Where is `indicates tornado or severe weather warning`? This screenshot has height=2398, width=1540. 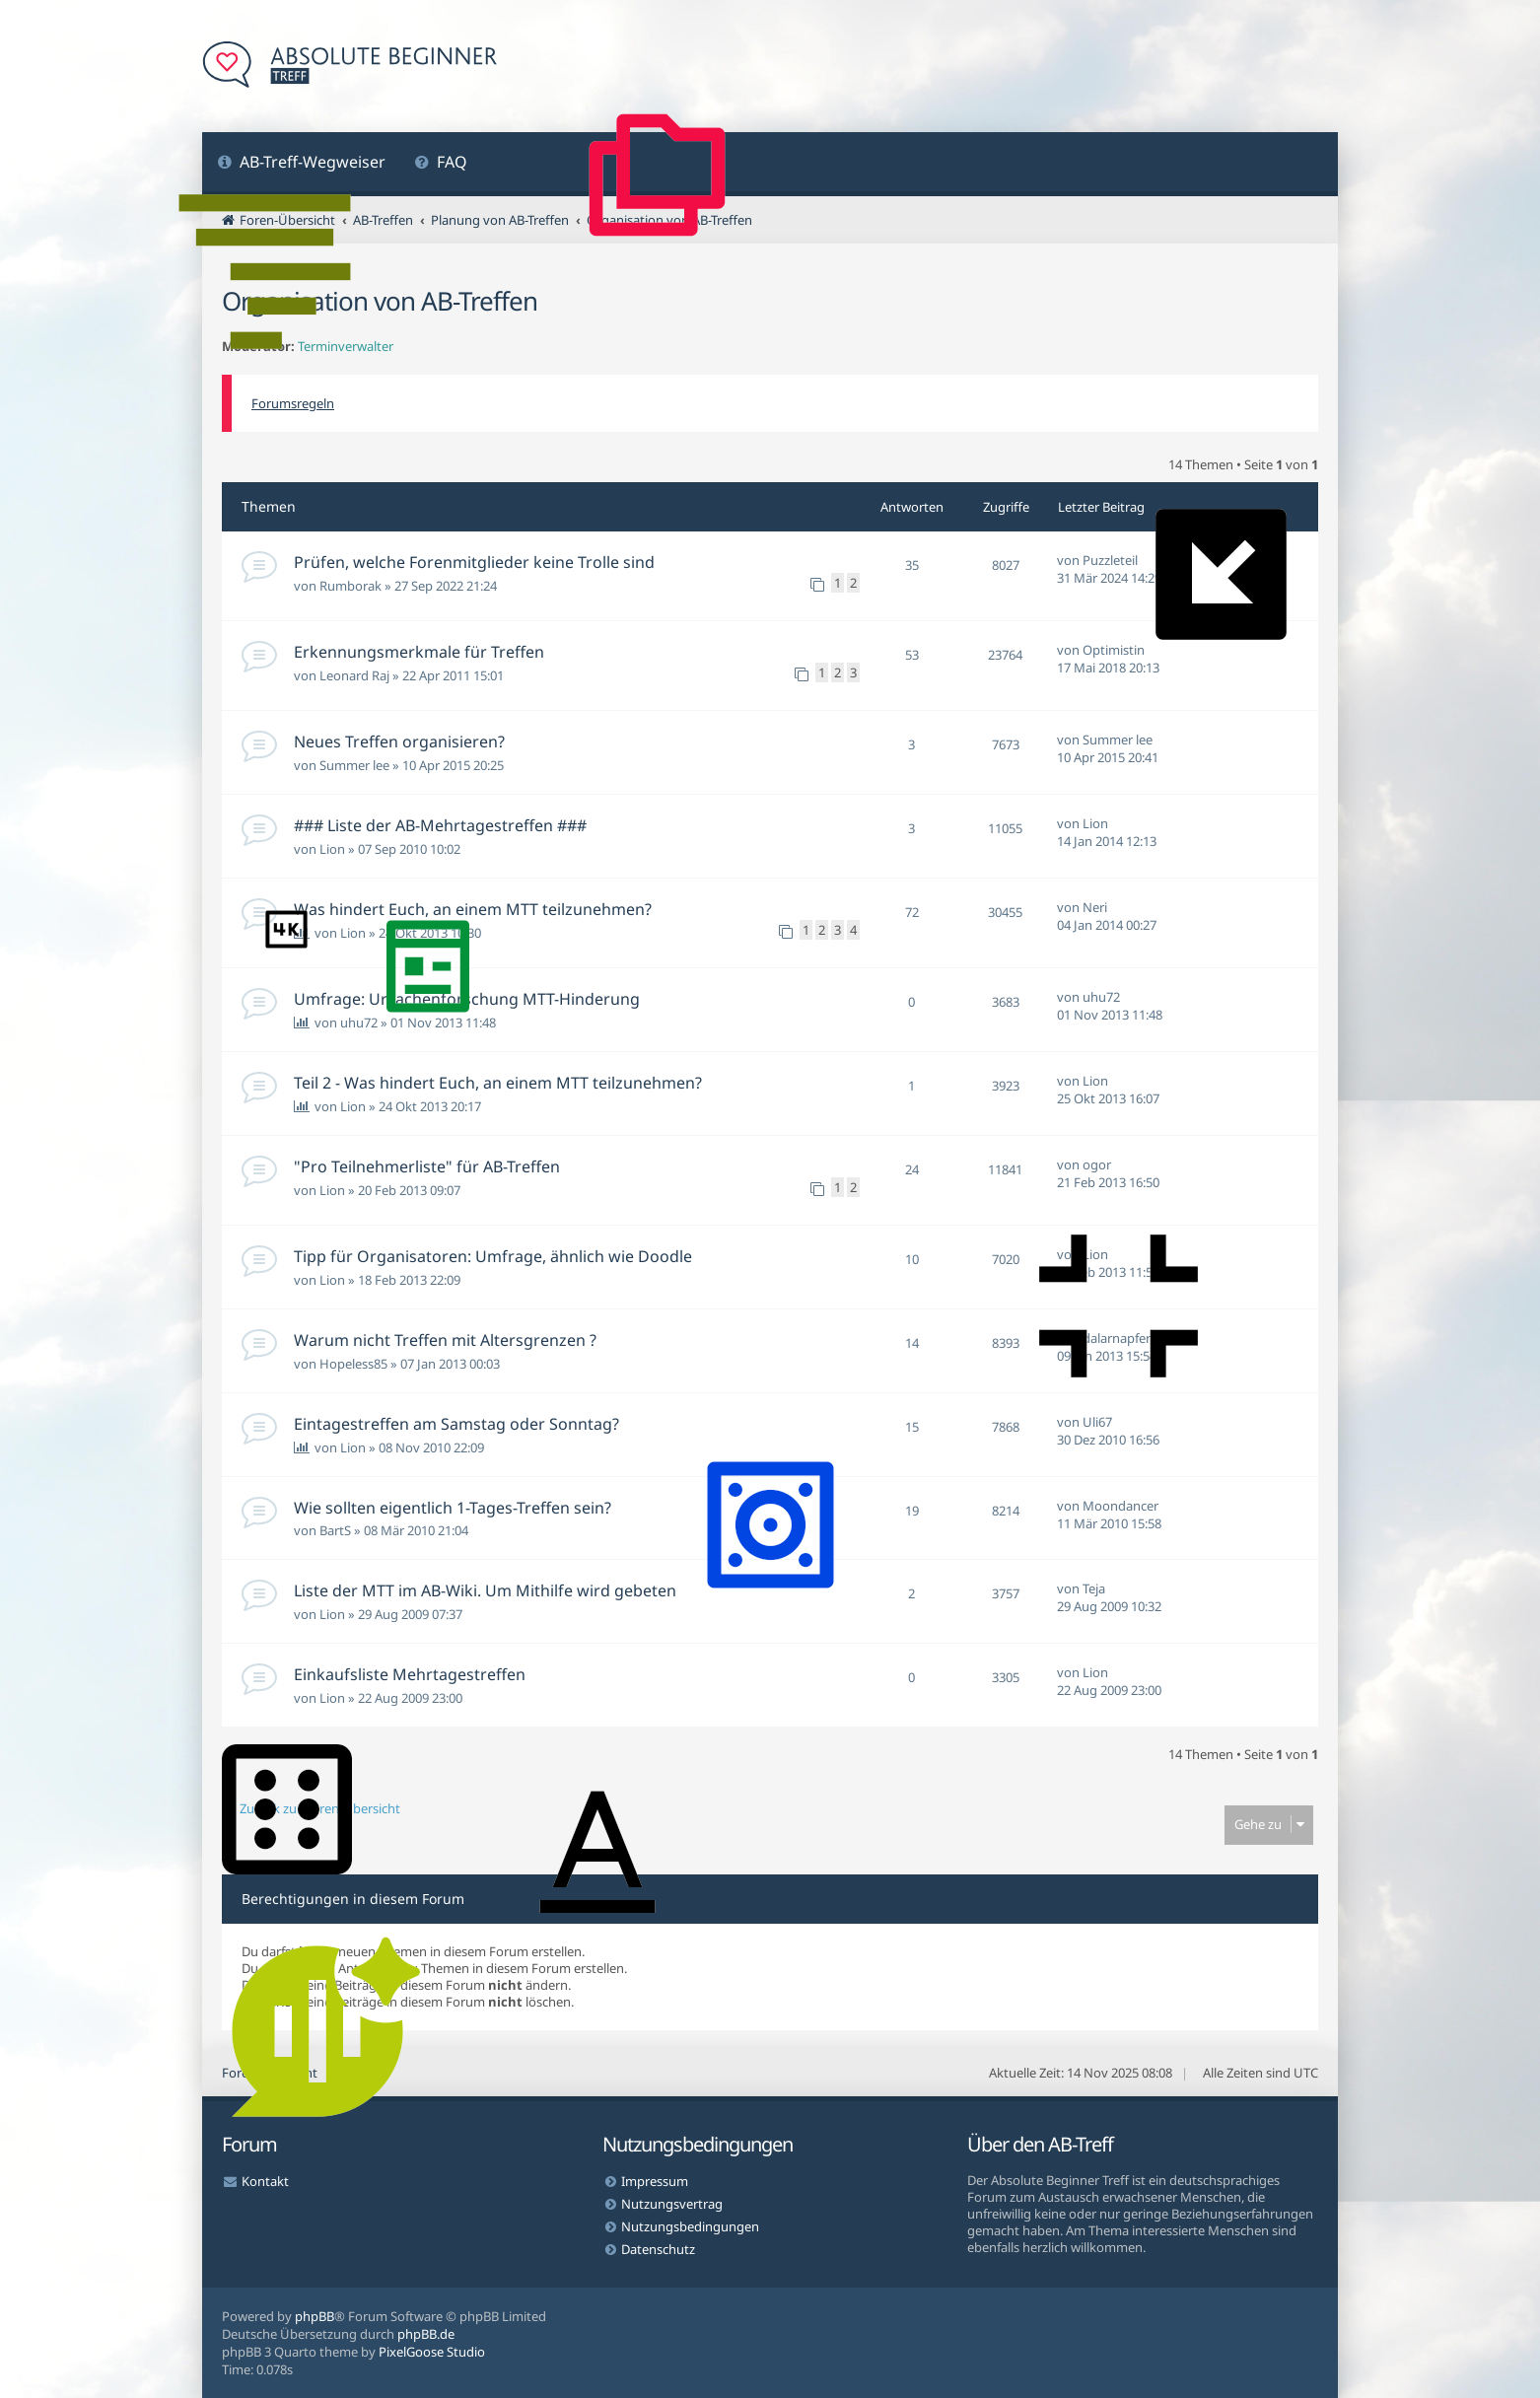
indicates tornado or severe weather warning is located at coordinates (264, 271).